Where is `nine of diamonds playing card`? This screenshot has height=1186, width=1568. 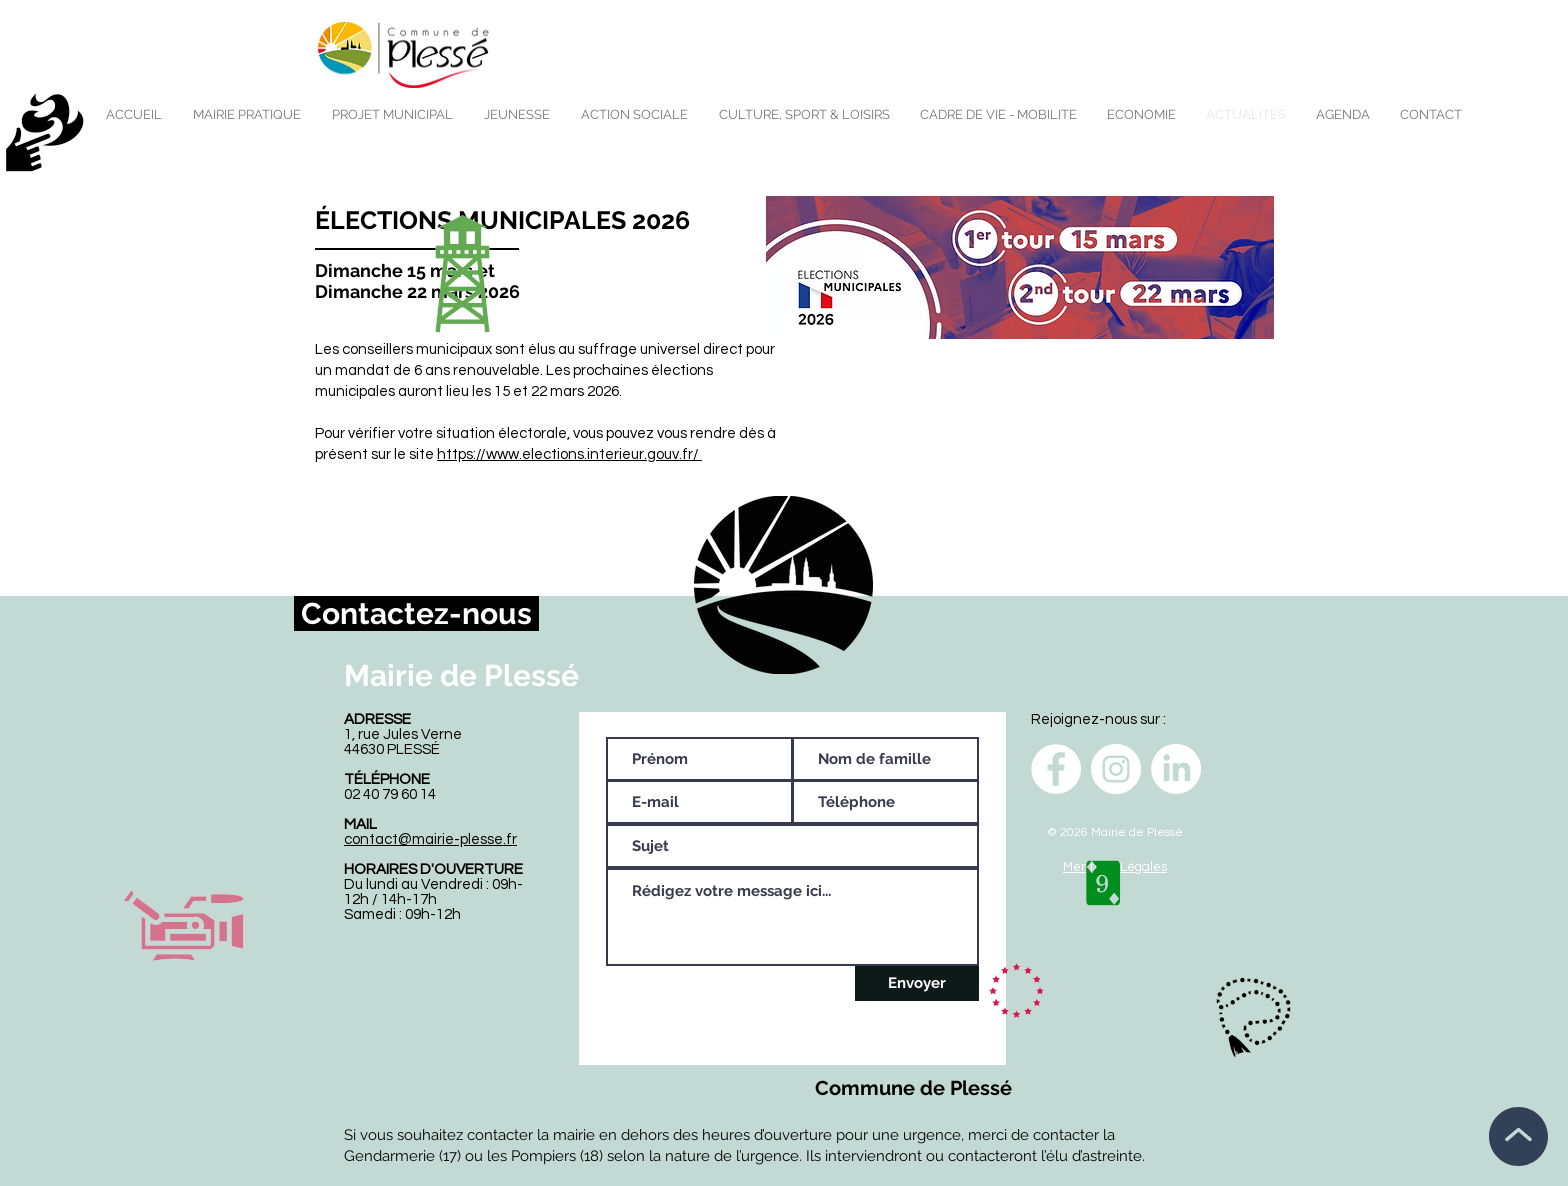
nine of diamonds playing card is located at coordinates (1103, 883).